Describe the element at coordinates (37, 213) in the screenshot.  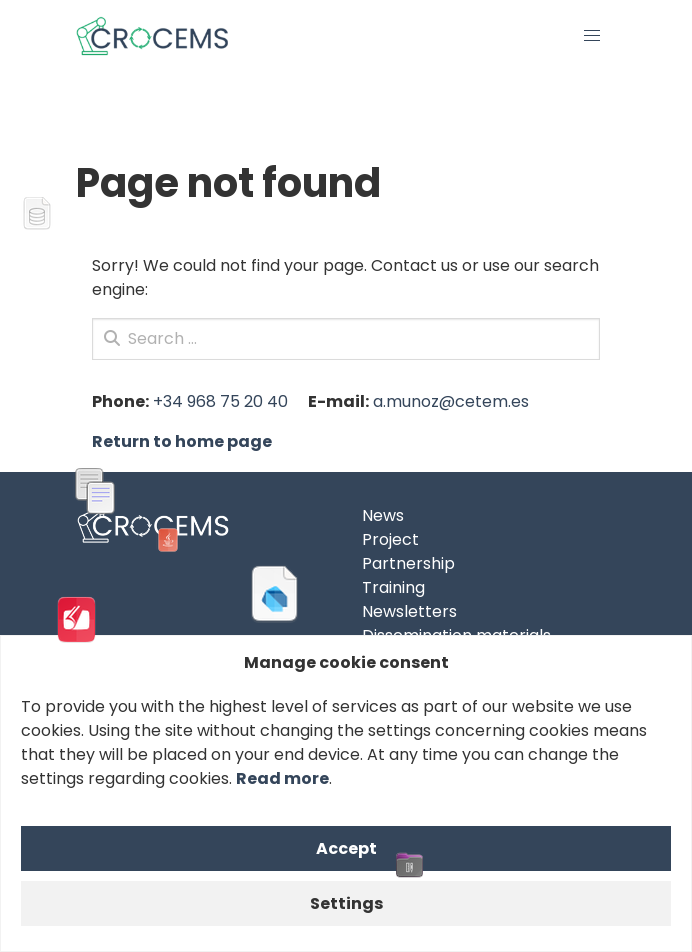
I see `open a SQL database file` at that location.